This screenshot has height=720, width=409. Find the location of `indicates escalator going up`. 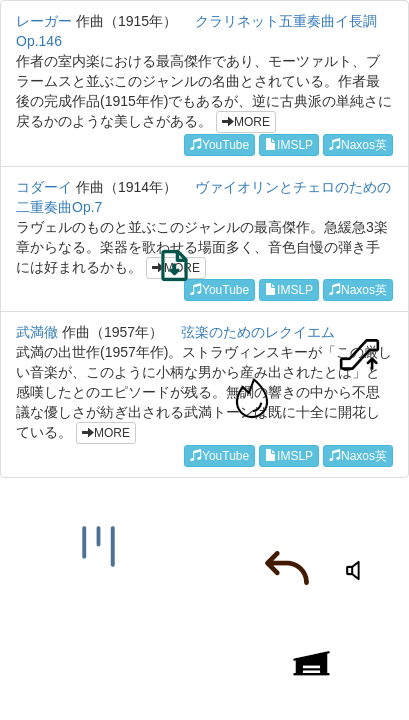

indicates escalator going up is located at coordinates (359, 354).